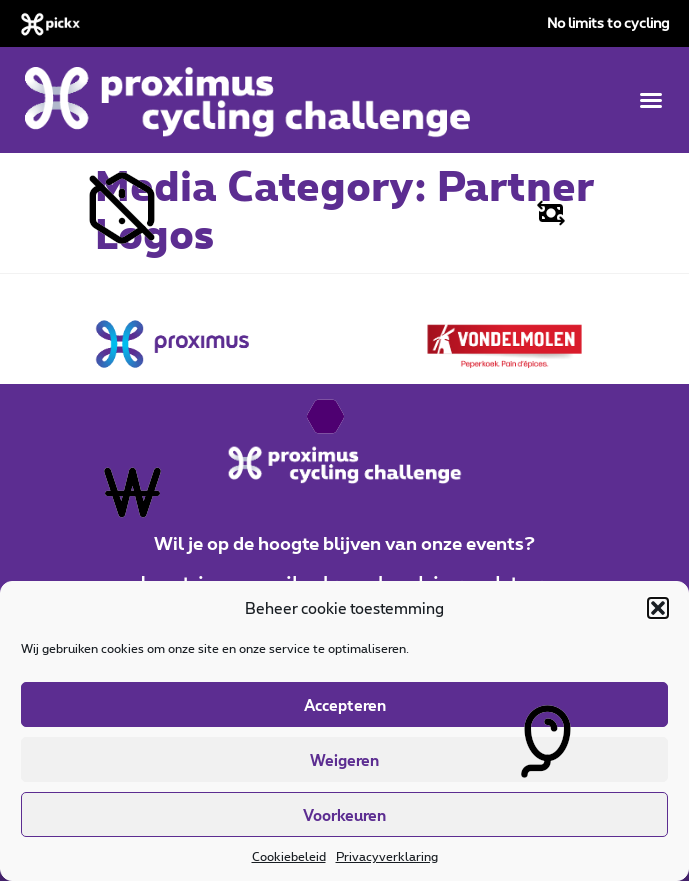 The width and height of the screenshot is (689, 881). I want to click on dismiss or disable alert notifications, so click(122, 208).